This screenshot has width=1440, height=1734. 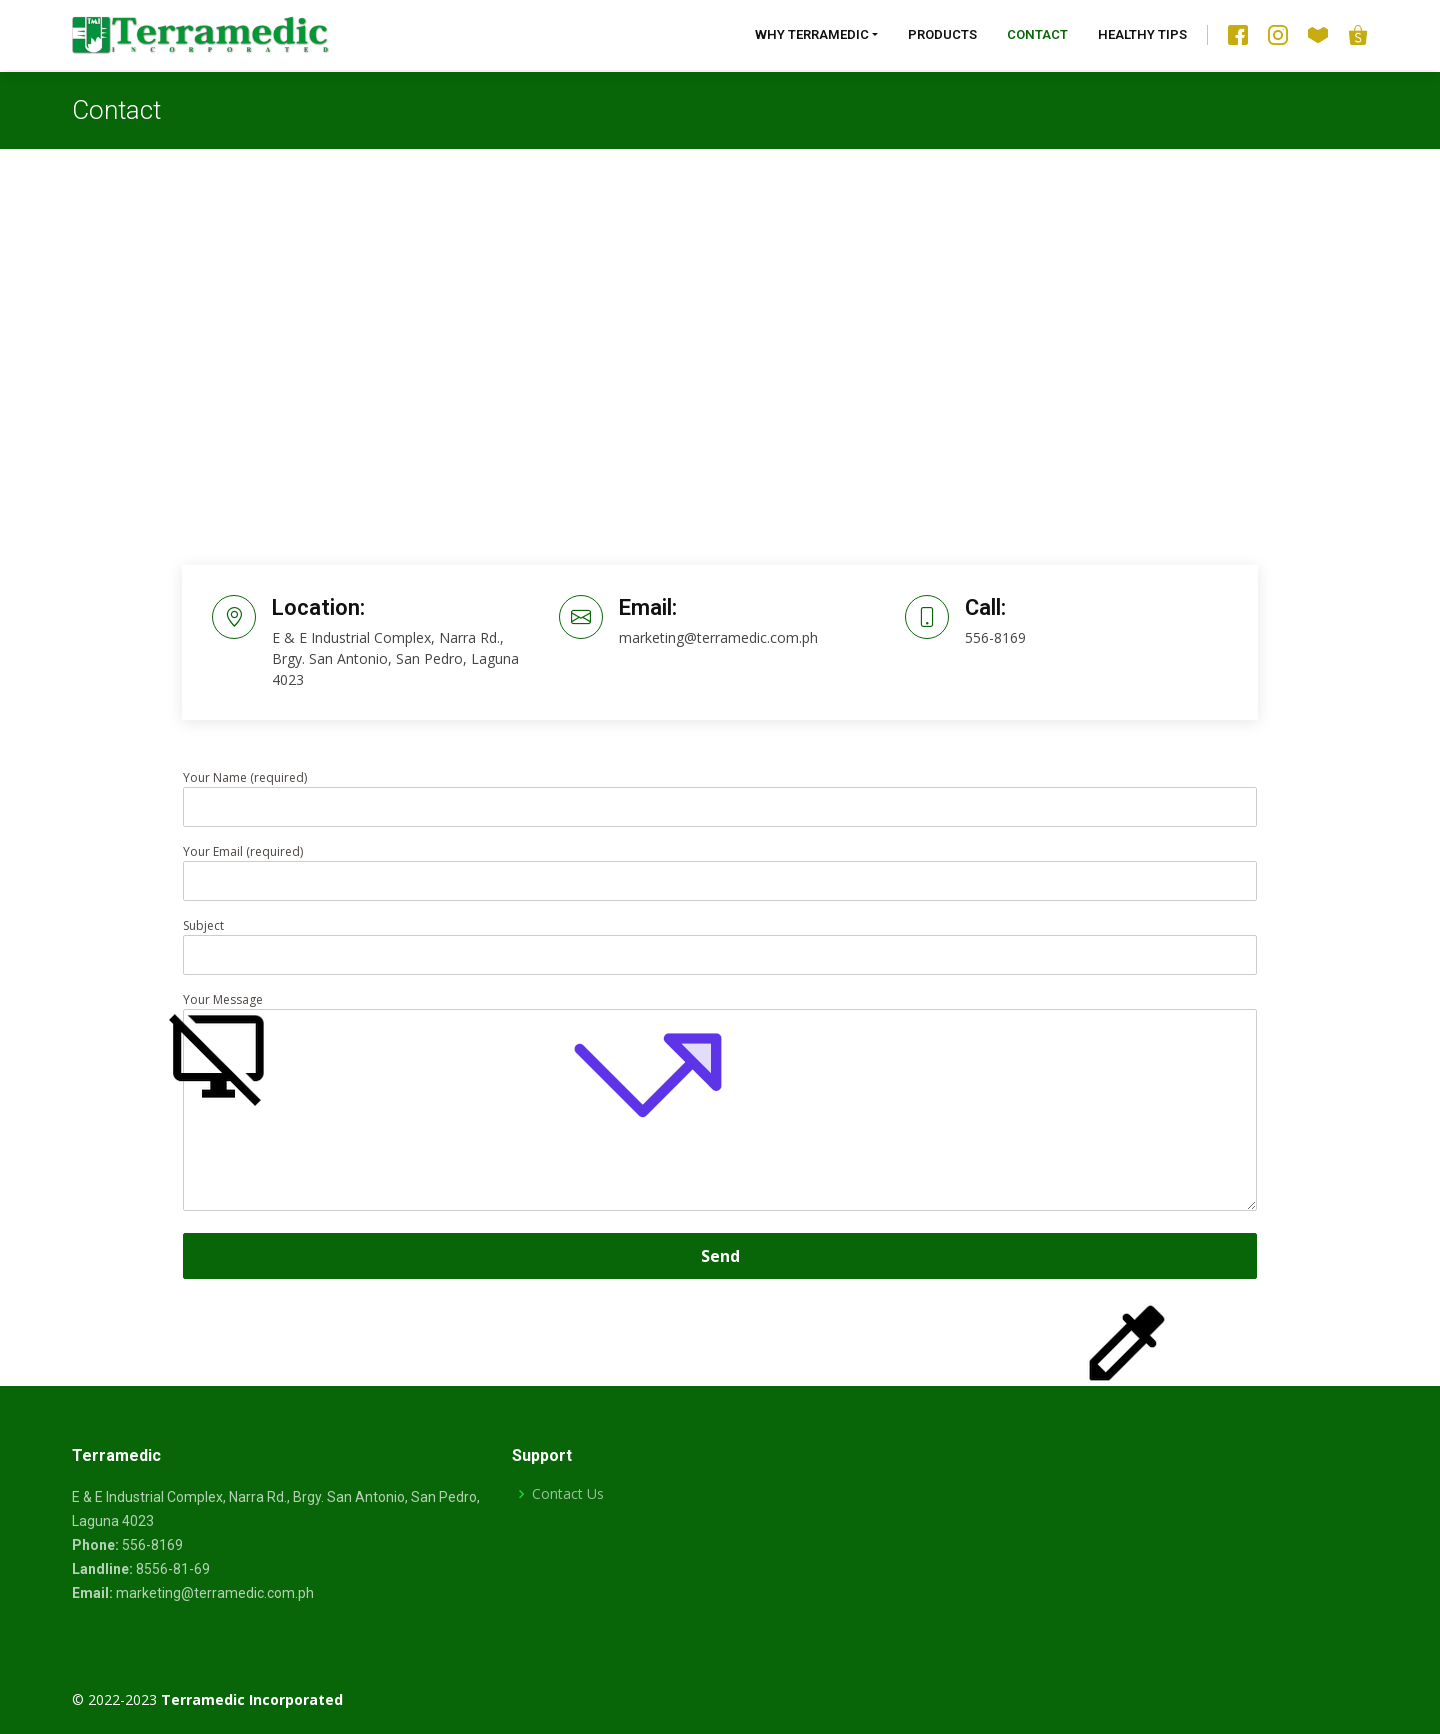 What do you see at coordinates (648, 1070) in the screenshot?
I see `reply to a message or forward content` at bounding box center [648, 1070].